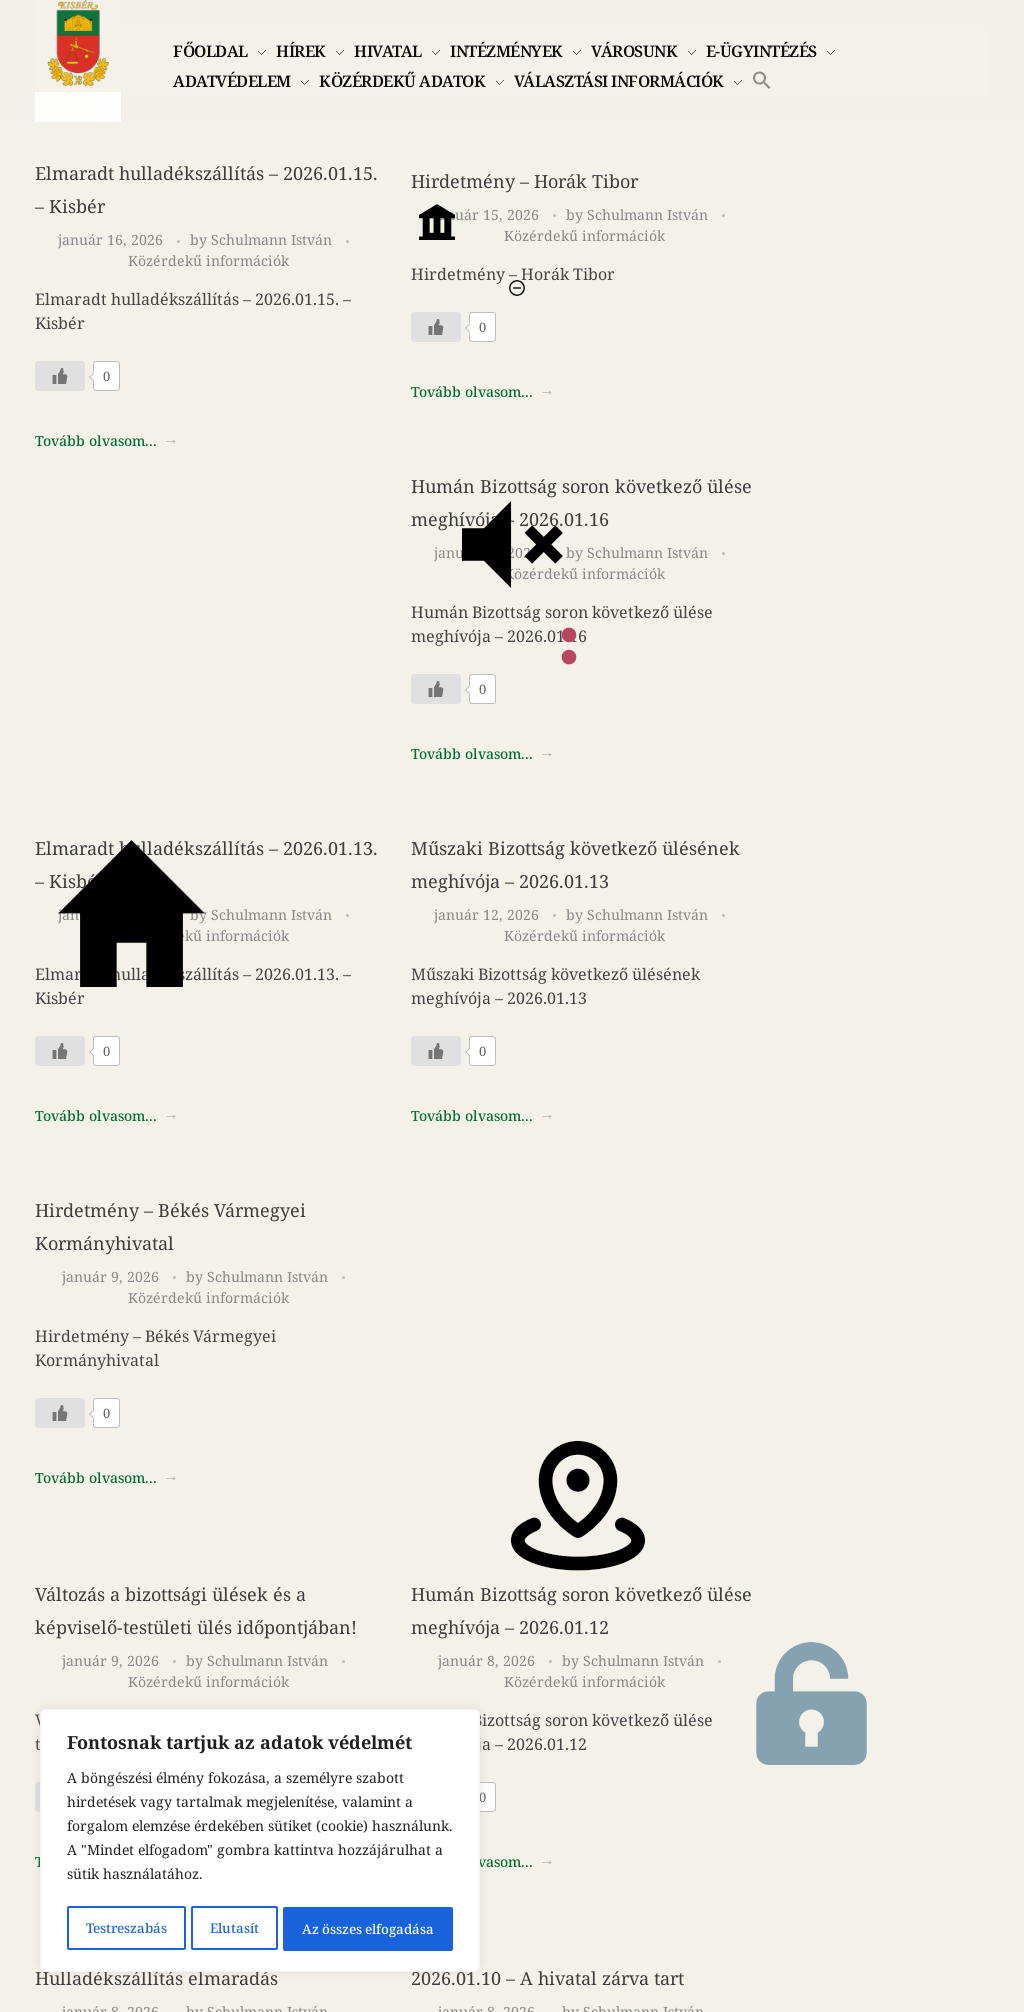 Image resolution: width=1024 pixels, height=2012 pixels. I want to click on access more options or actions, so click(569, 646).